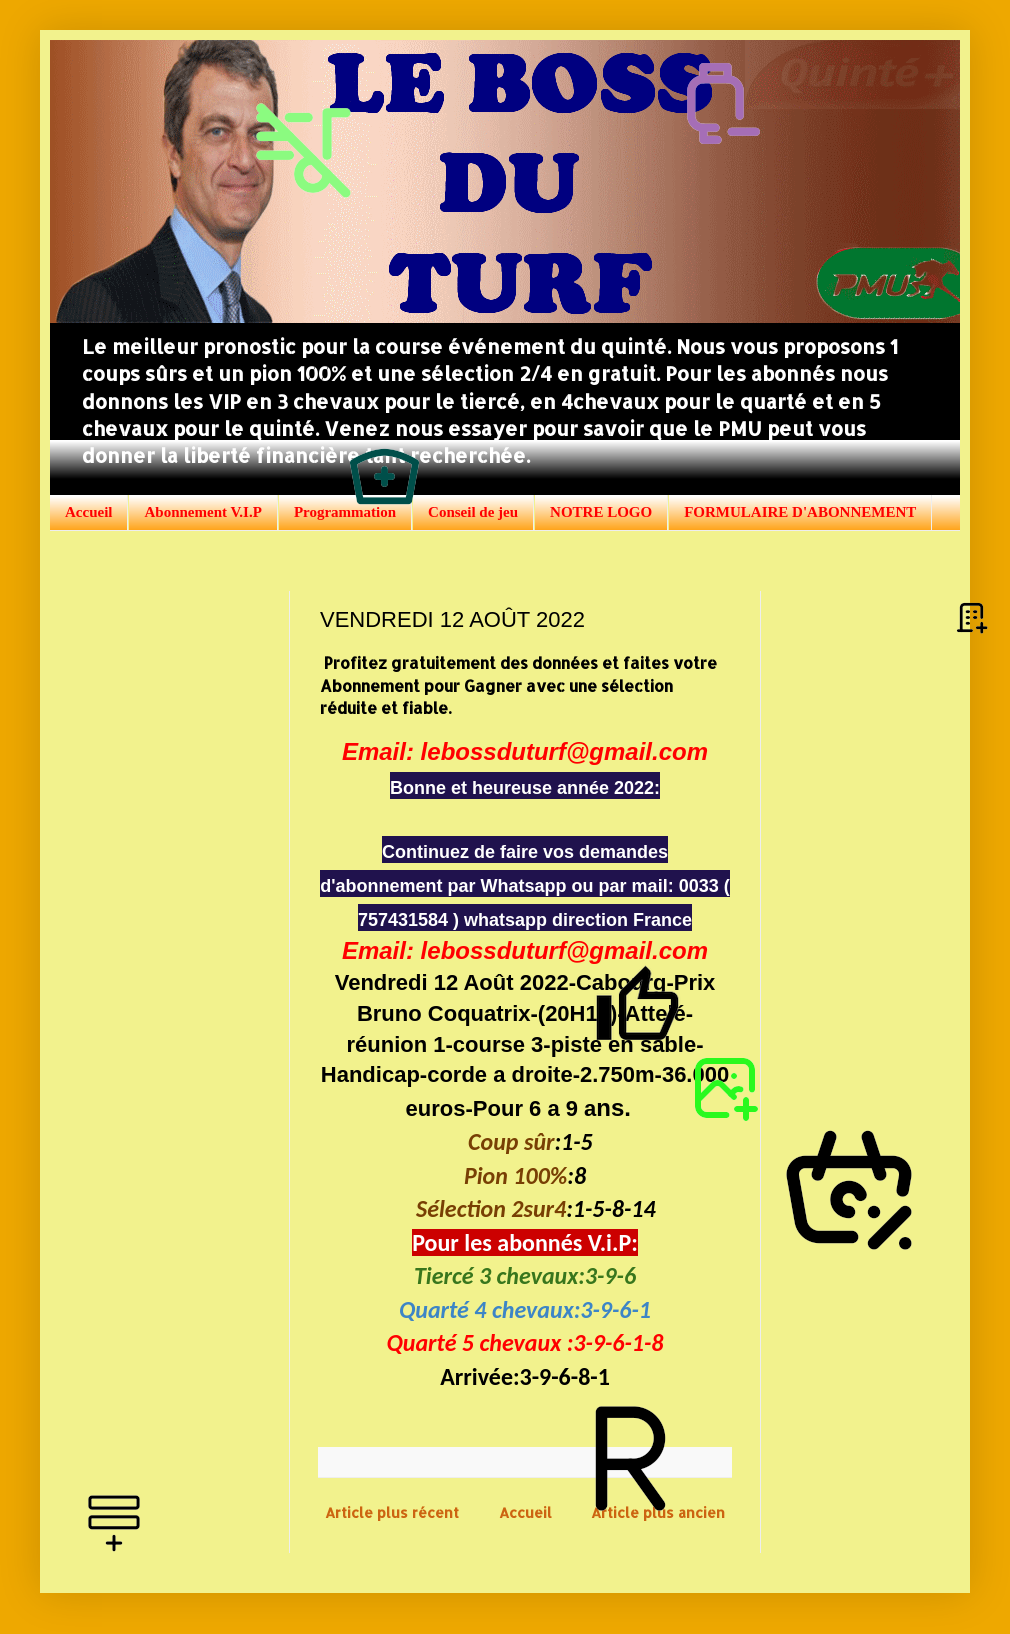 The width and height of the screenshot is (1010, 1634). I want to click on like or upvote content, so click(637, 1006).